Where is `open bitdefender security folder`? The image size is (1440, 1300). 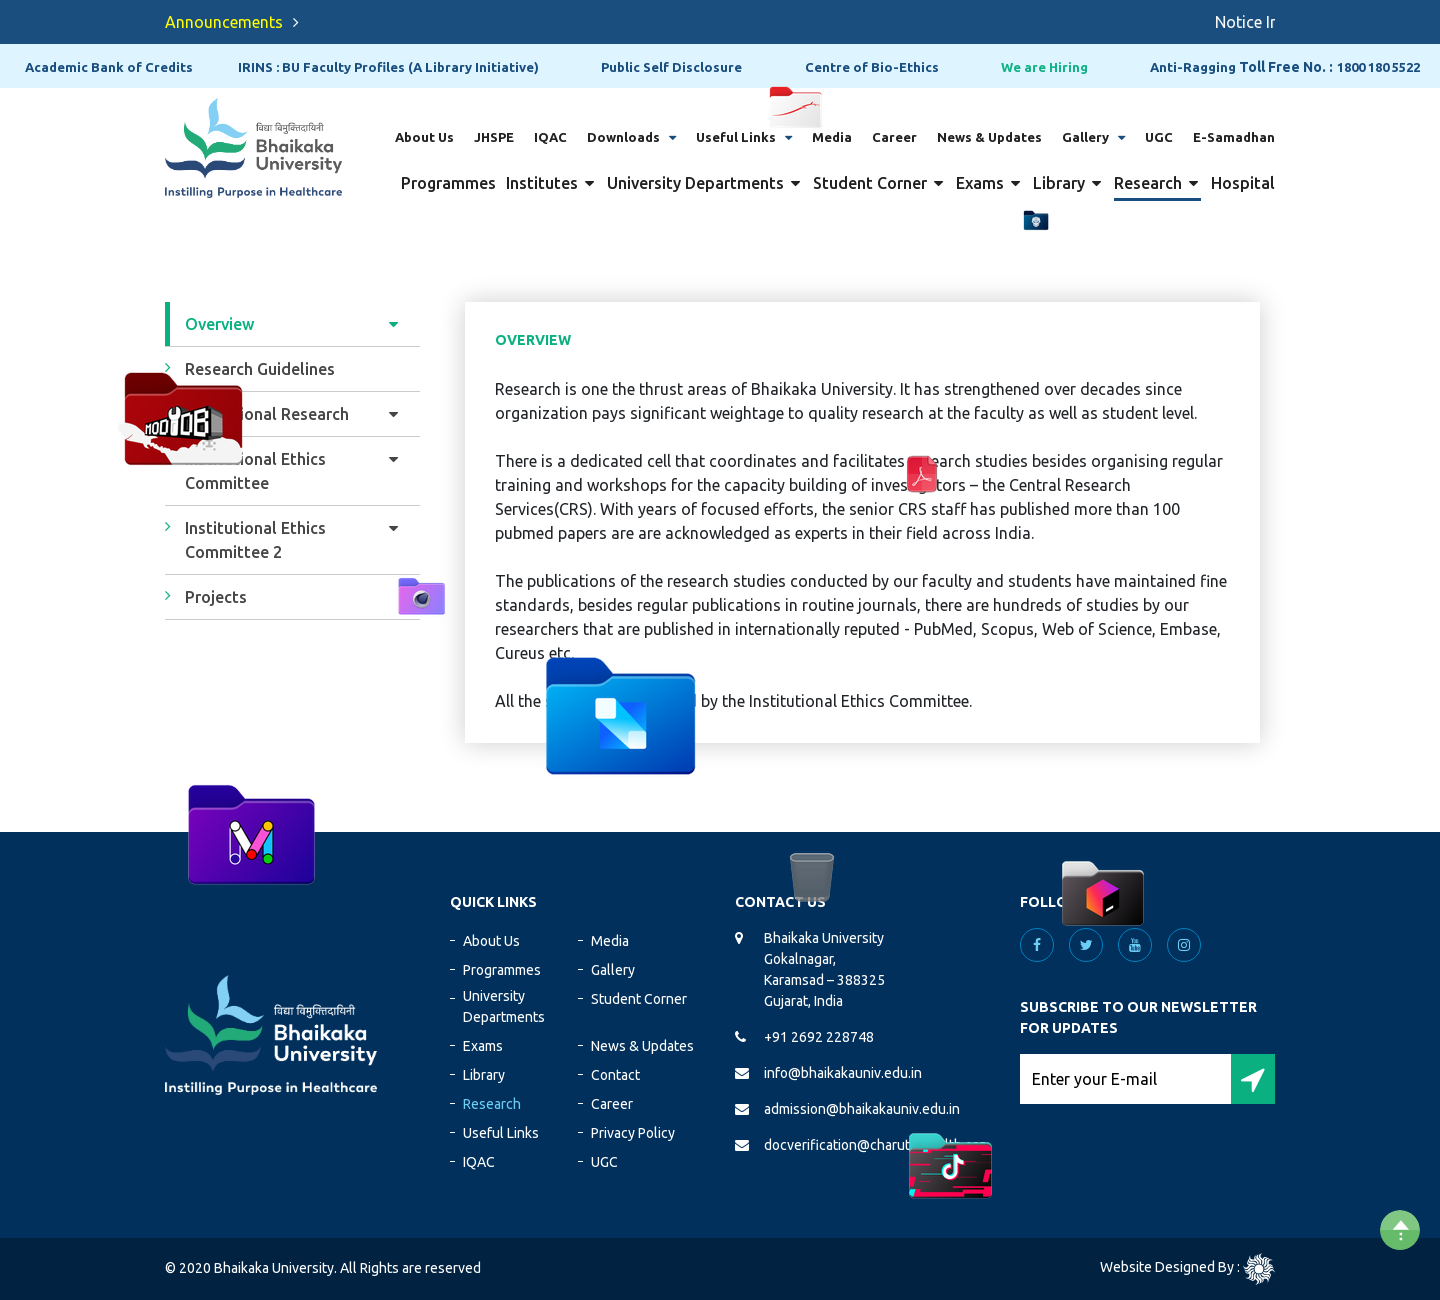
open bitdefender security folder is located at coordinates (795, 108).